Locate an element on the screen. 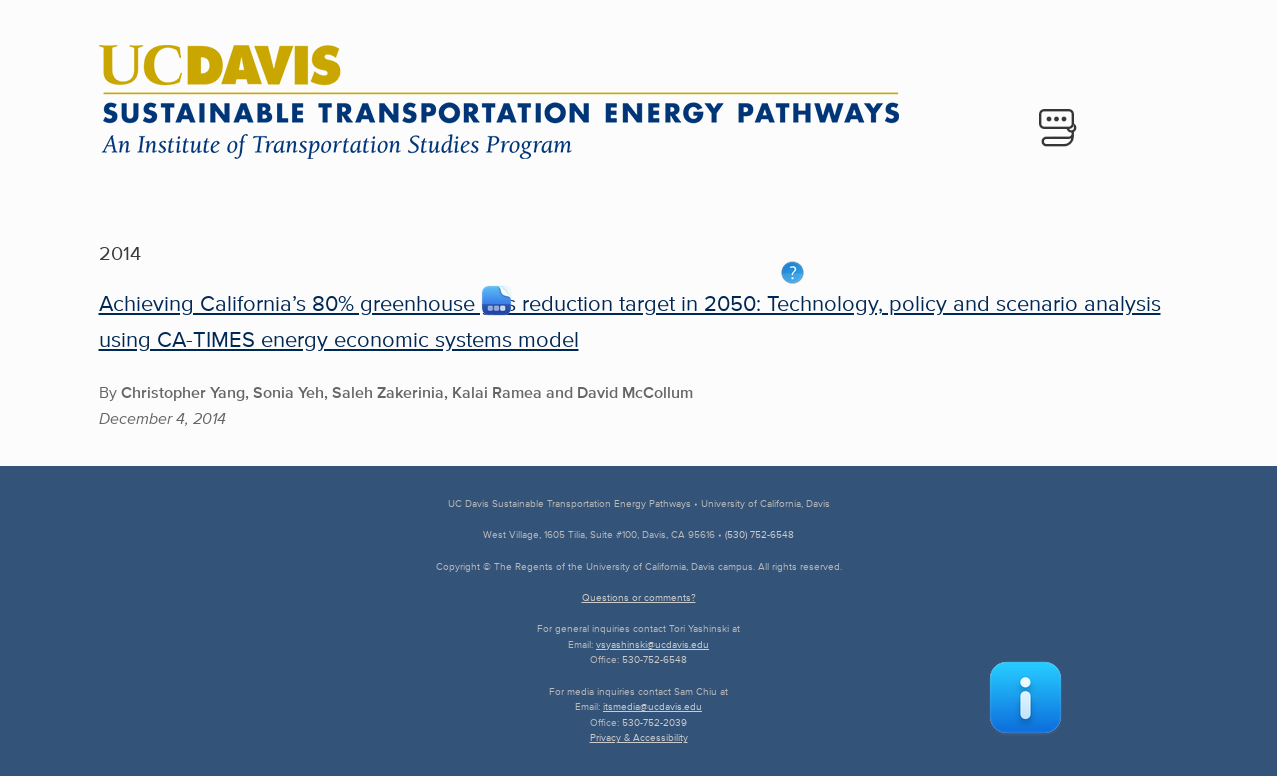  generate a one-time password code is located at coordinates (1059, 129).